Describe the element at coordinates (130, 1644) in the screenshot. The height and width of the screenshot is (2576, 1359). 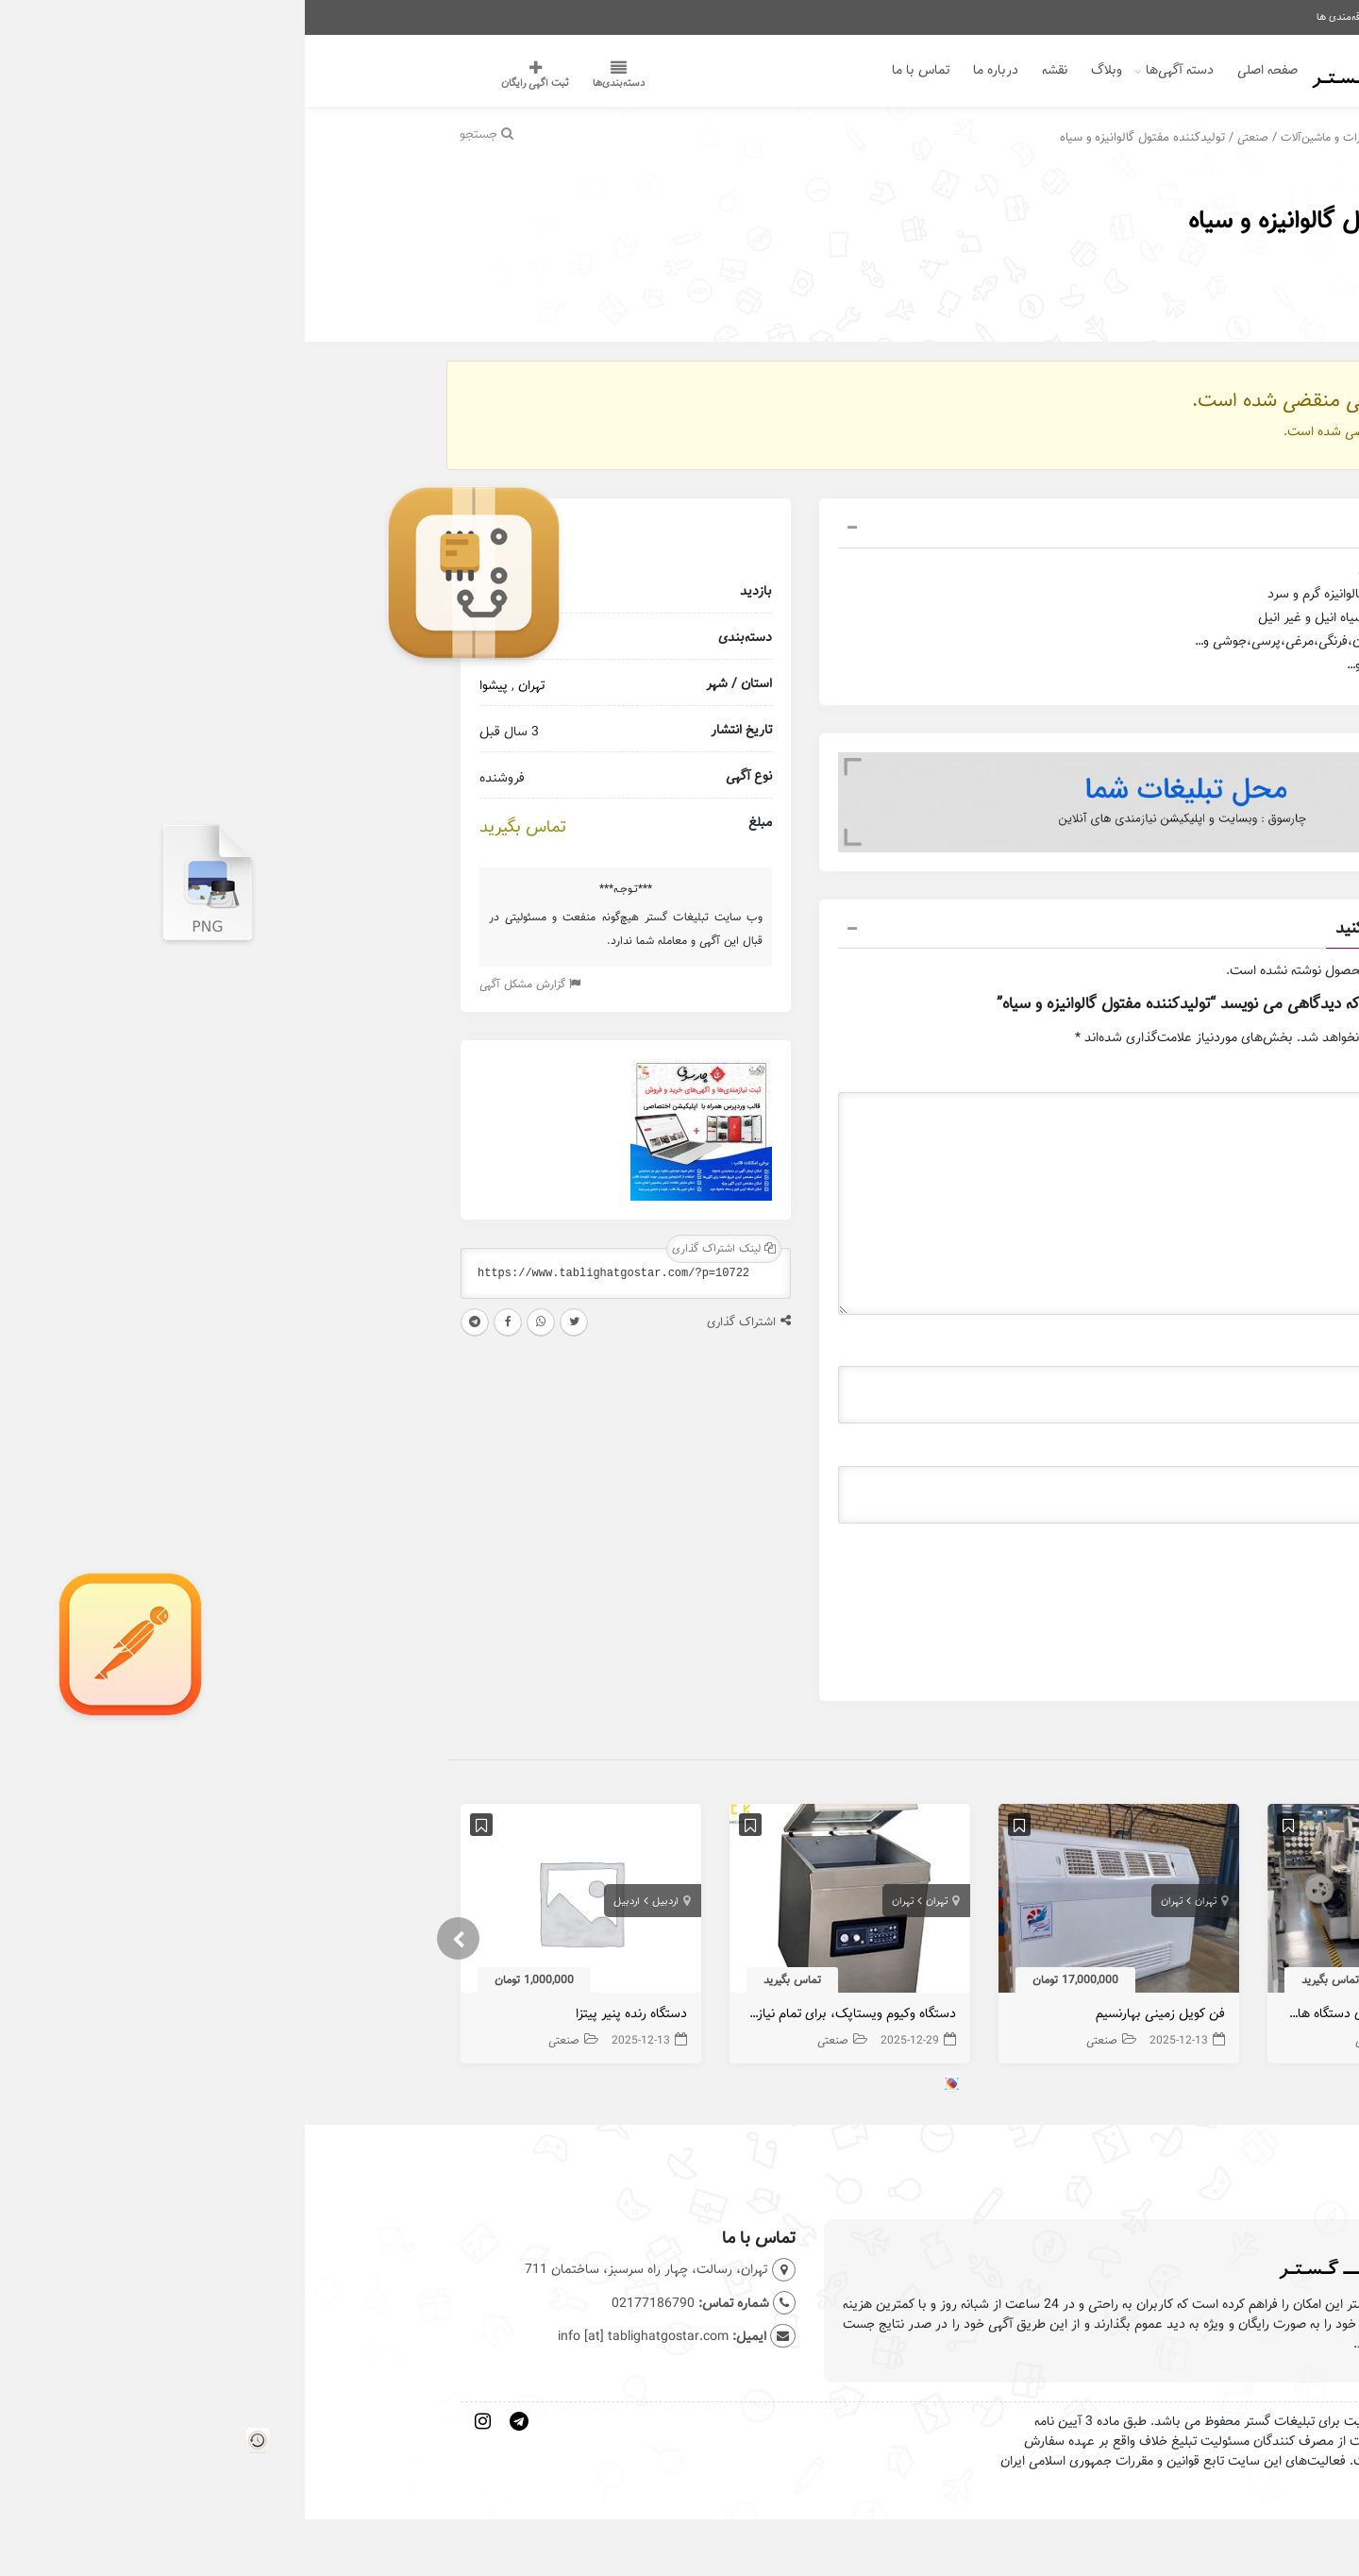
I see `open Postman API development app` at that location.